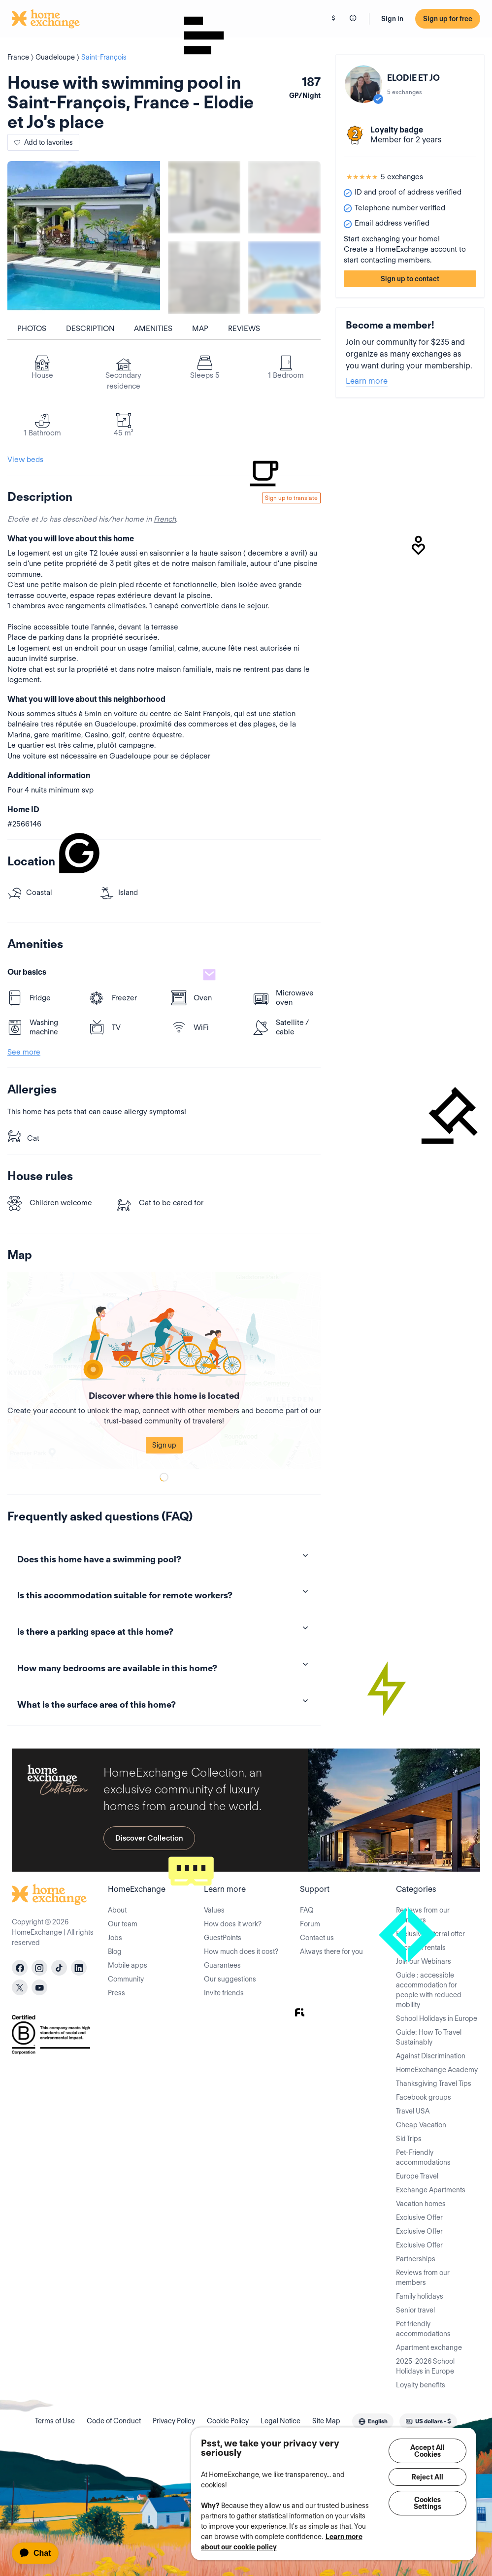  Describe the element at coordinates (299, 2012) in the screenshot. I see `fi bank app logo` at that location.